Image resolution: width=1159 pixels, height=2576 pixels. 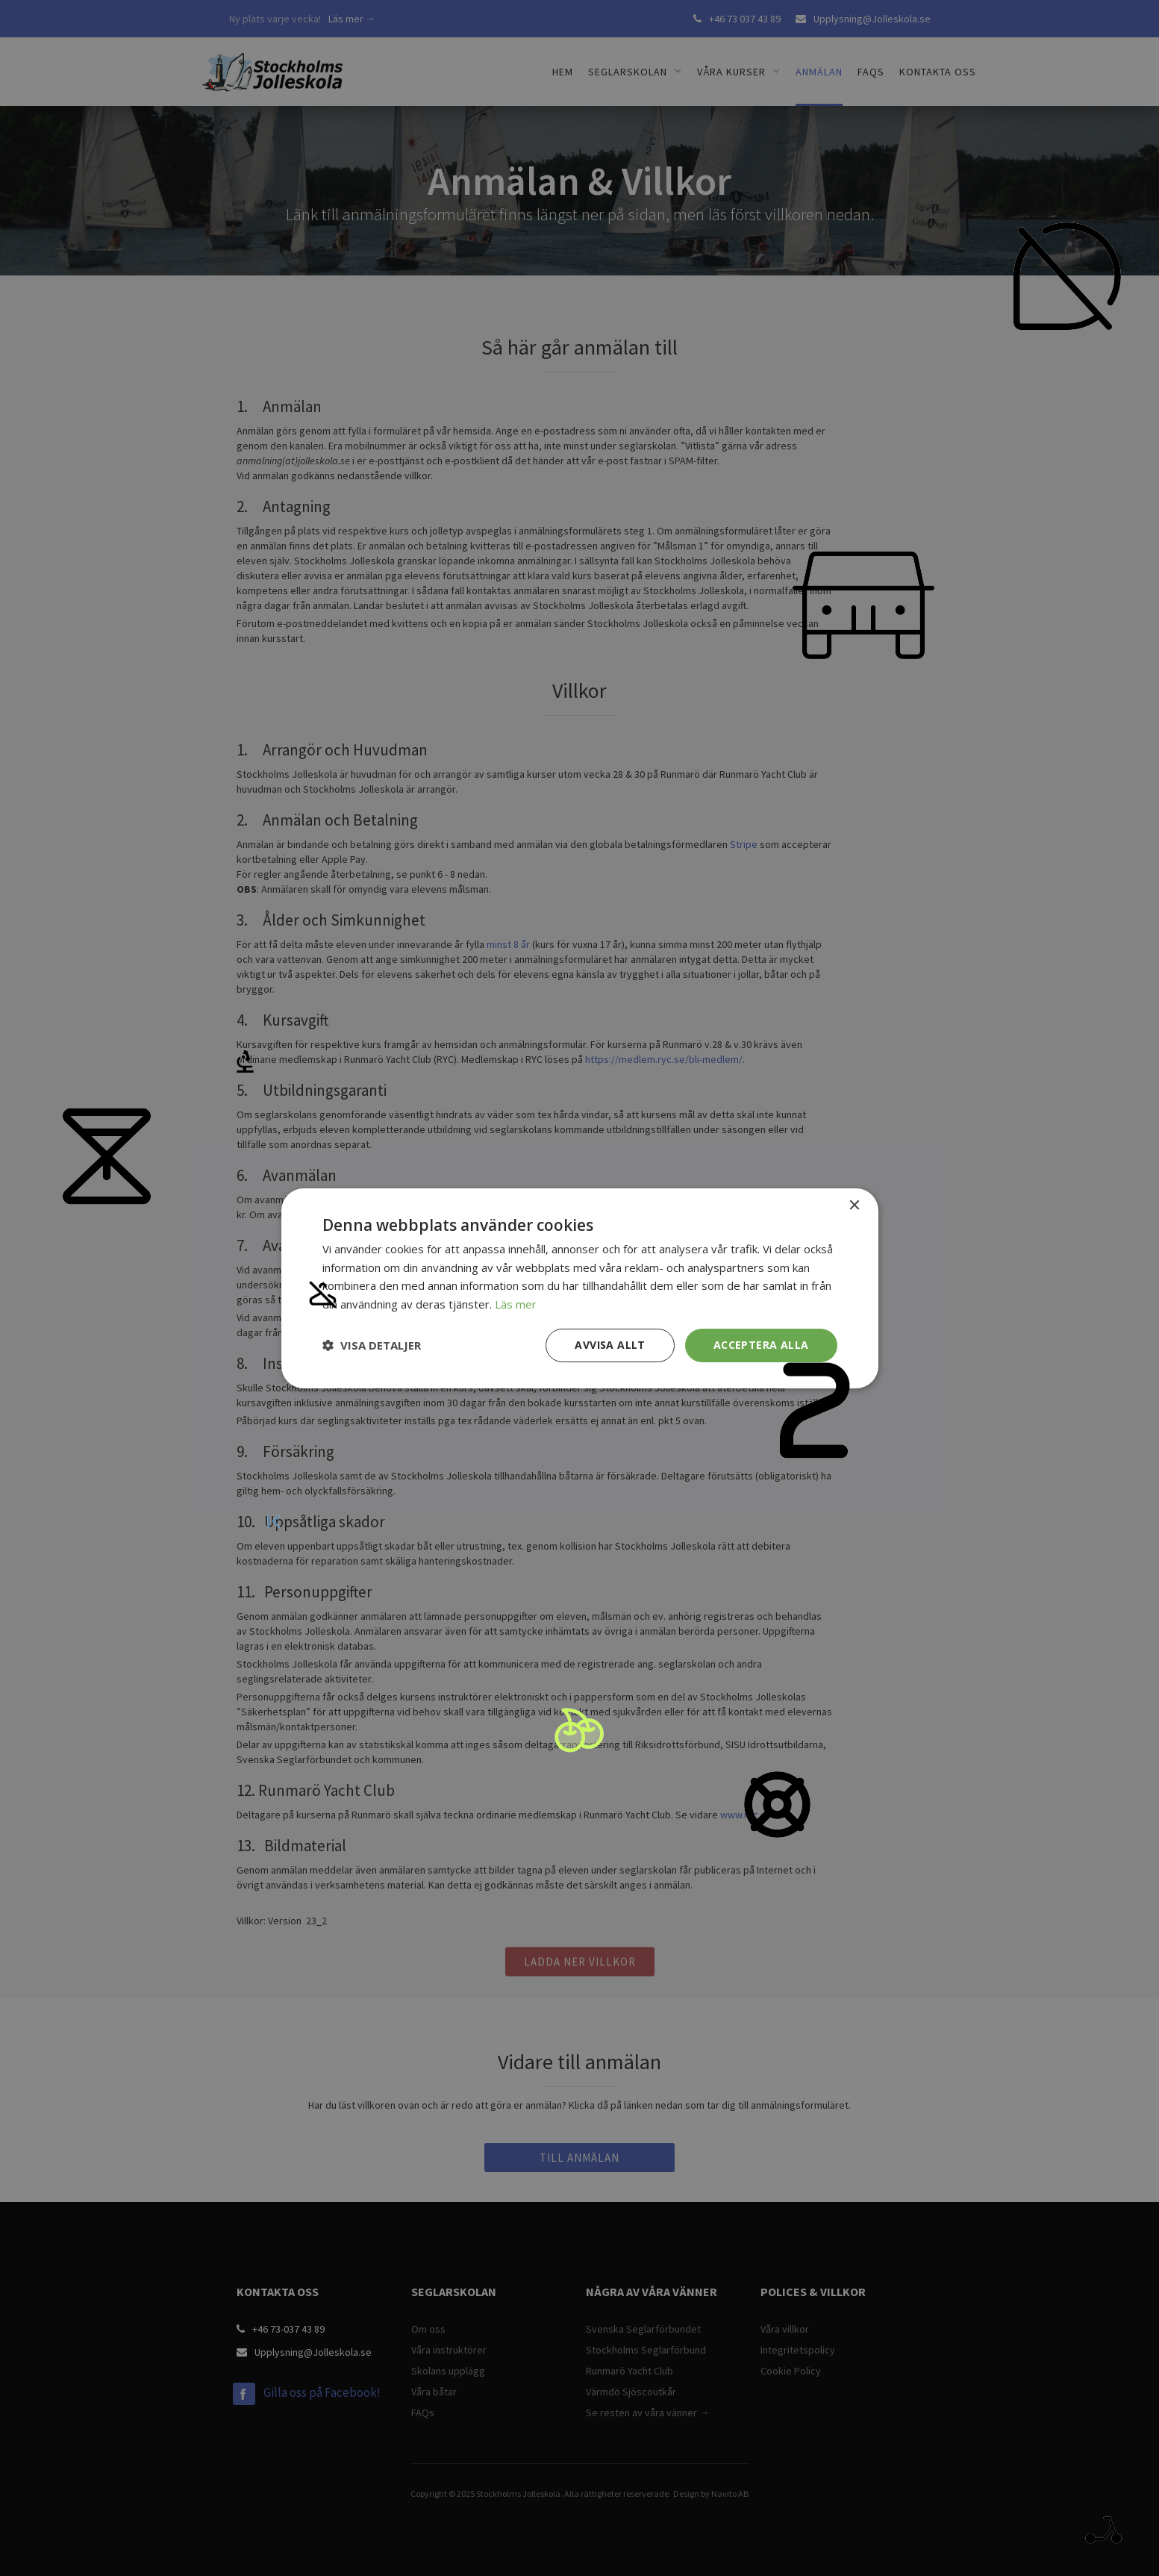 What do you see at coordinates (777, 1804) in the screenshot?
I see `access help or support` at bounding box center [777, 1804].